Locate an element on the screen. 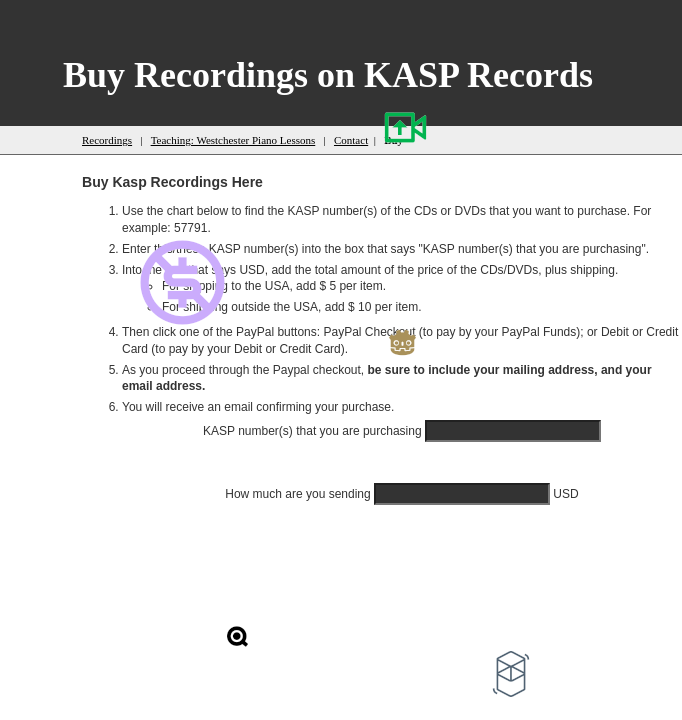 The height and width of the screenshot is (720, 682). open Qlik analytics application is located at coordinates (237, 636).